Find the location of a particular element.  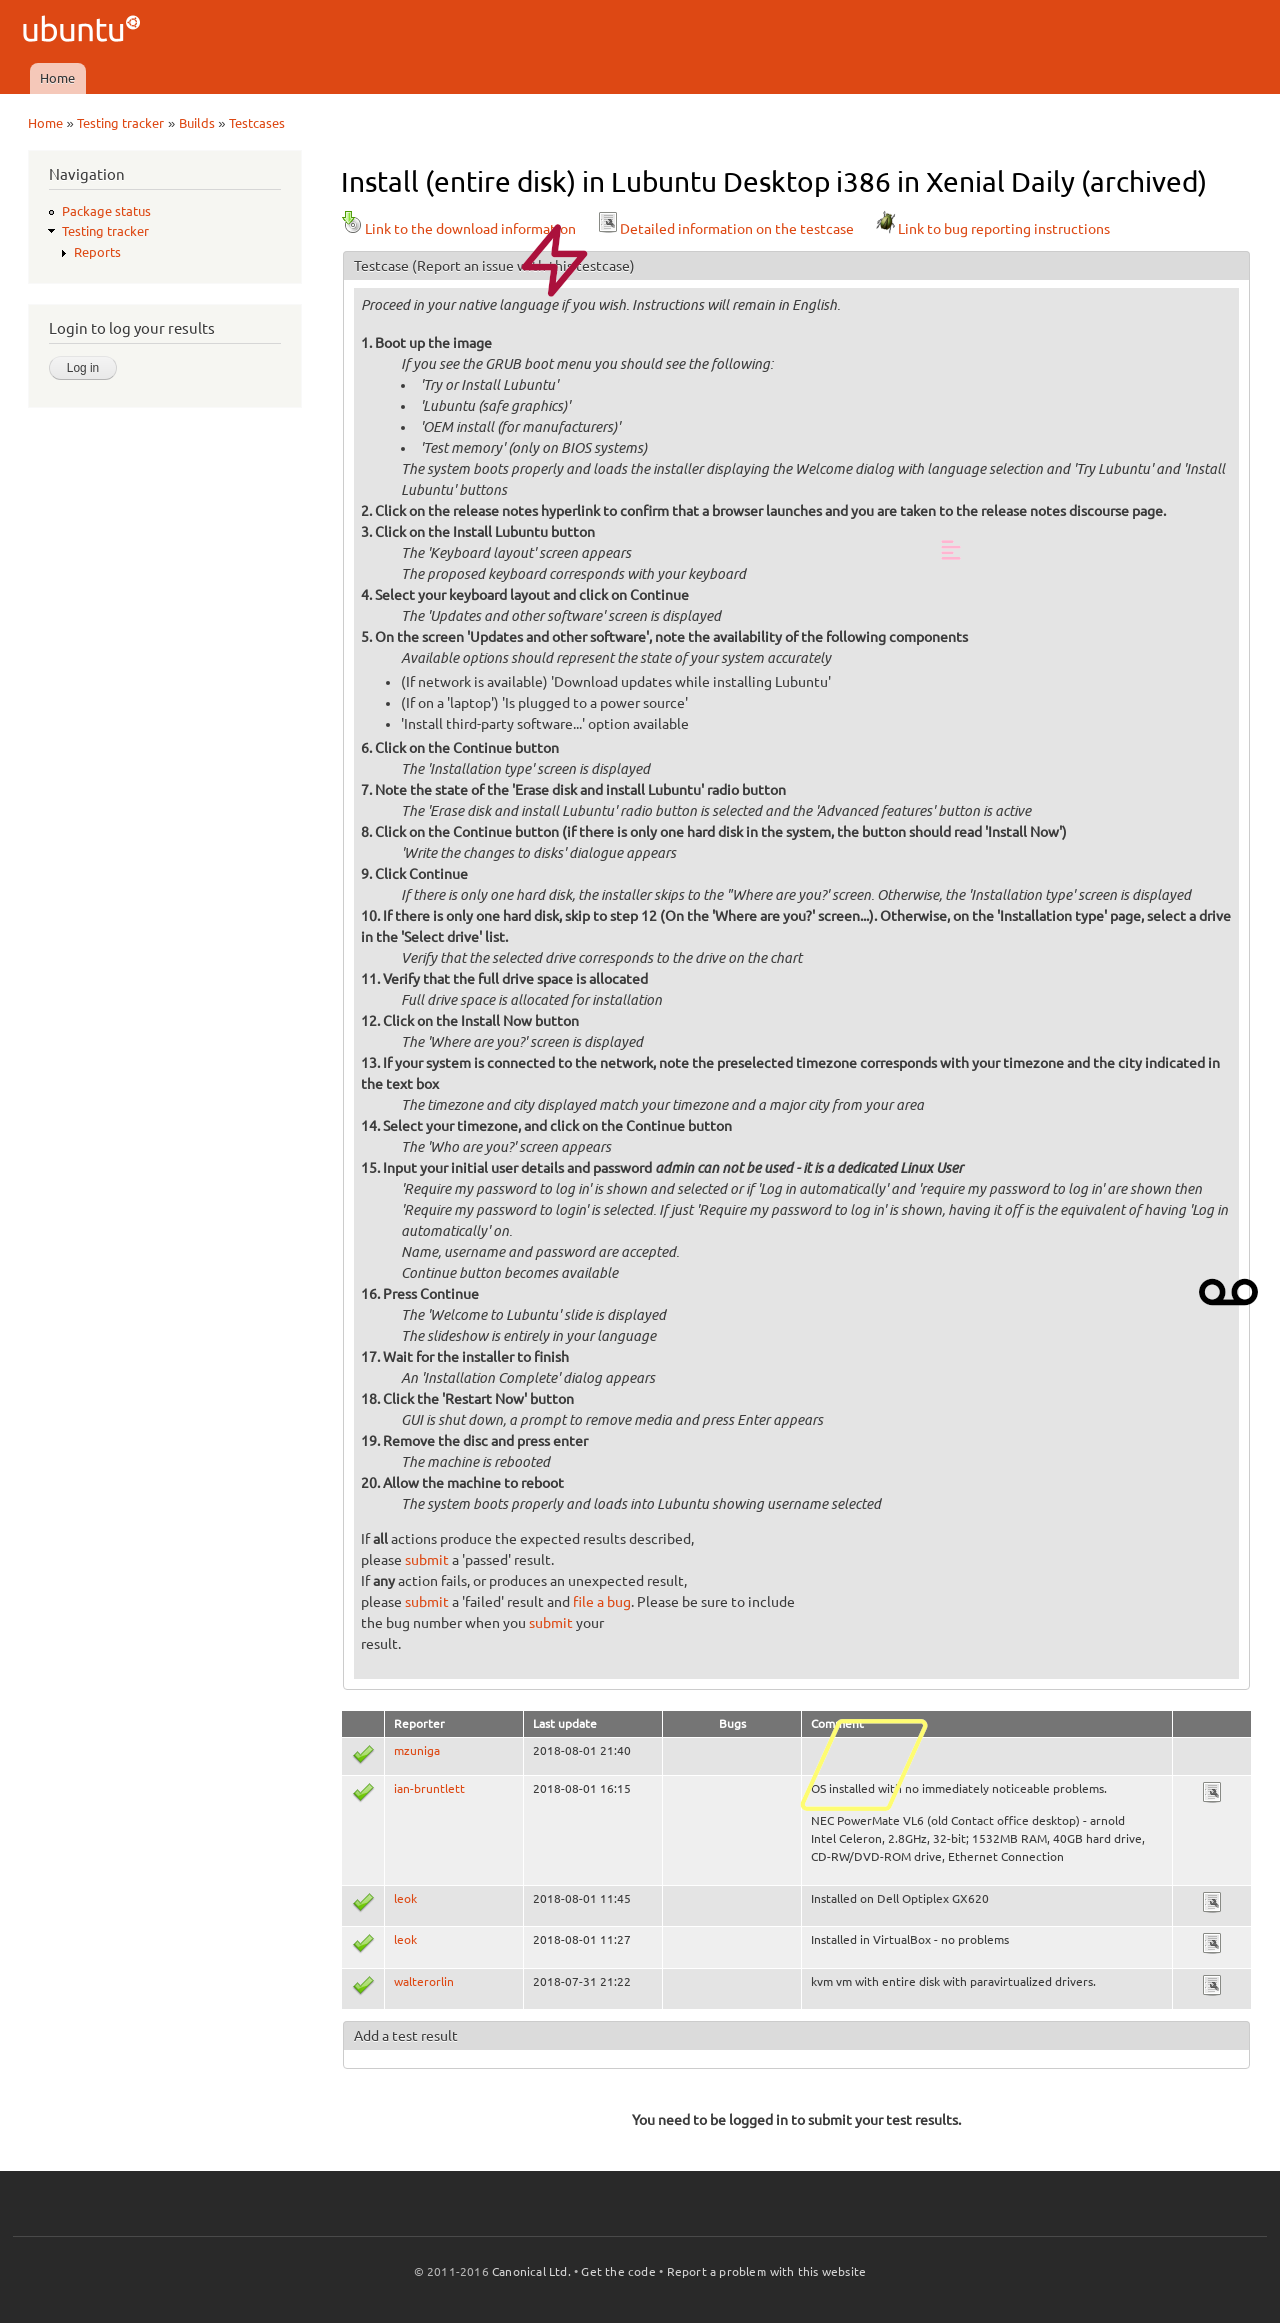

align text to the left is located at coordinates (951, 550).